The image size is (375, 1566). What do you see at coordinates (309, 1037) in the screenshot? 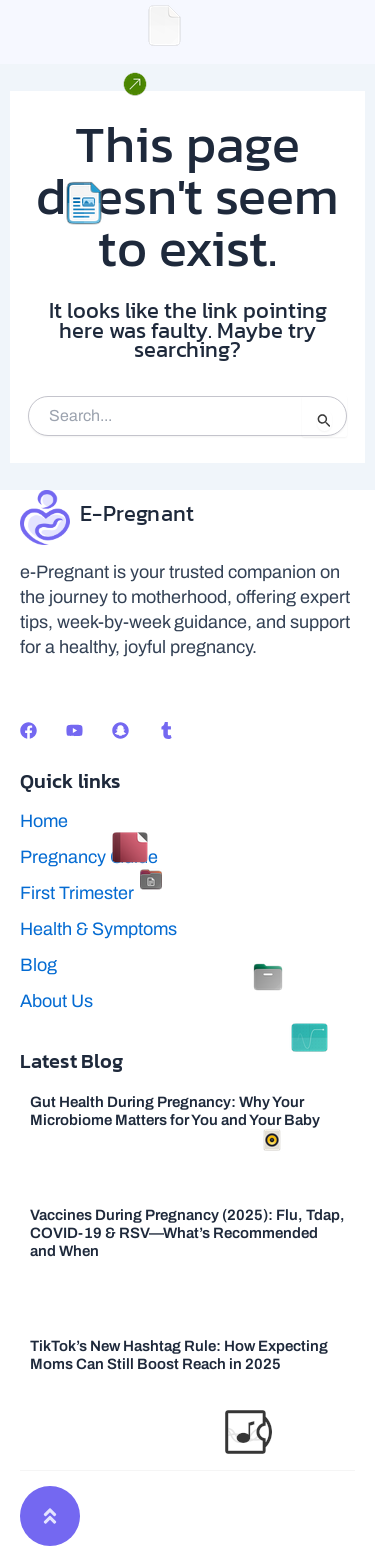
I see `open psensor temperature monitoring app` at bounding box center [309, 1037].